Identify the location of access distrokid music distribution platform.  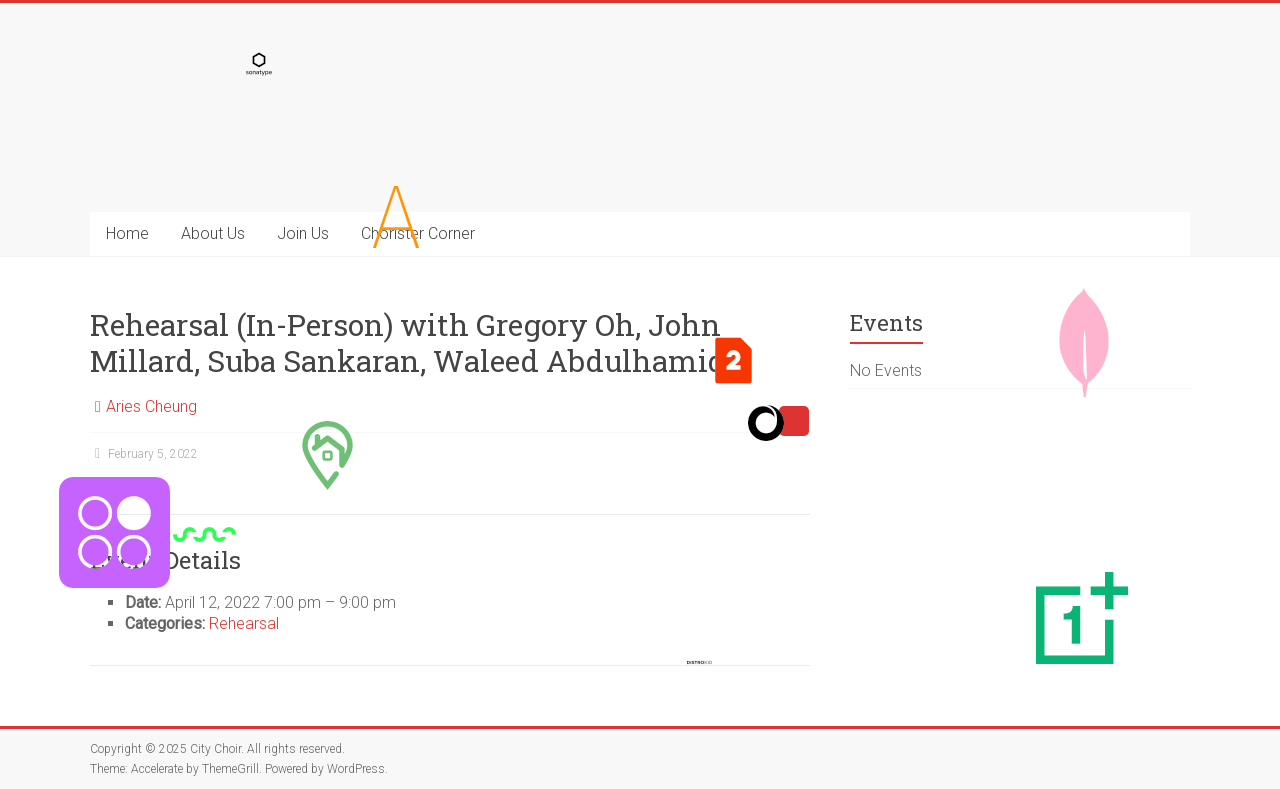
(699, 662).